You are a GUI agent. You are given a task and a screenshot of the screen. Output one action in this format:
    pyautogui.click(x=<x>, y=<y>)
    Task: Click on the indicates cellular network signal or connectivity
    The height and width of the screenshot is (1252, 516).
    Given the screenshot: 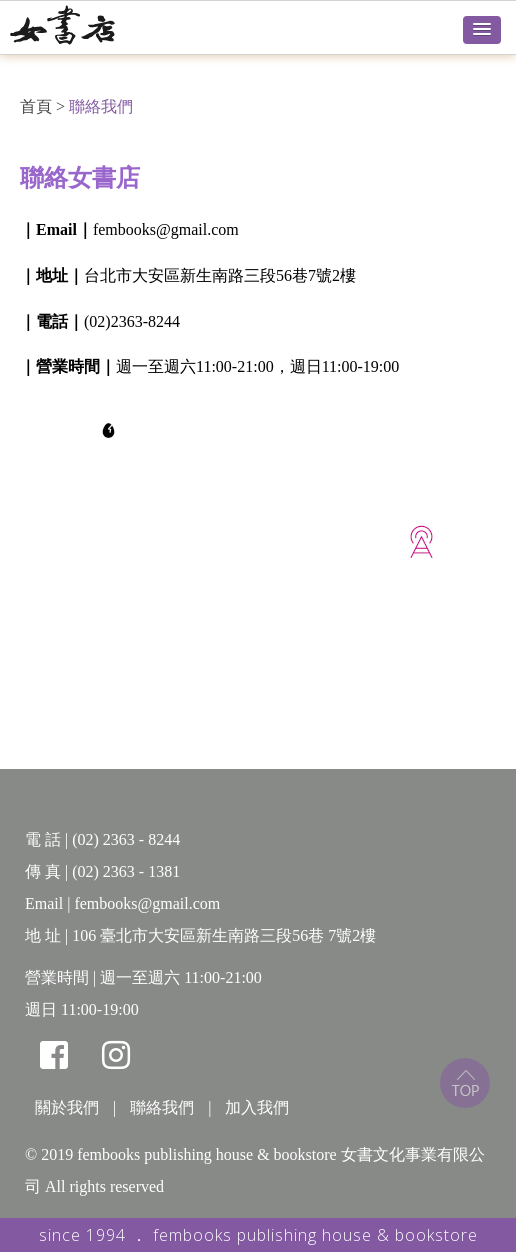 What is the action you would take?
    pyautogui.click(x=421, y=542)
    